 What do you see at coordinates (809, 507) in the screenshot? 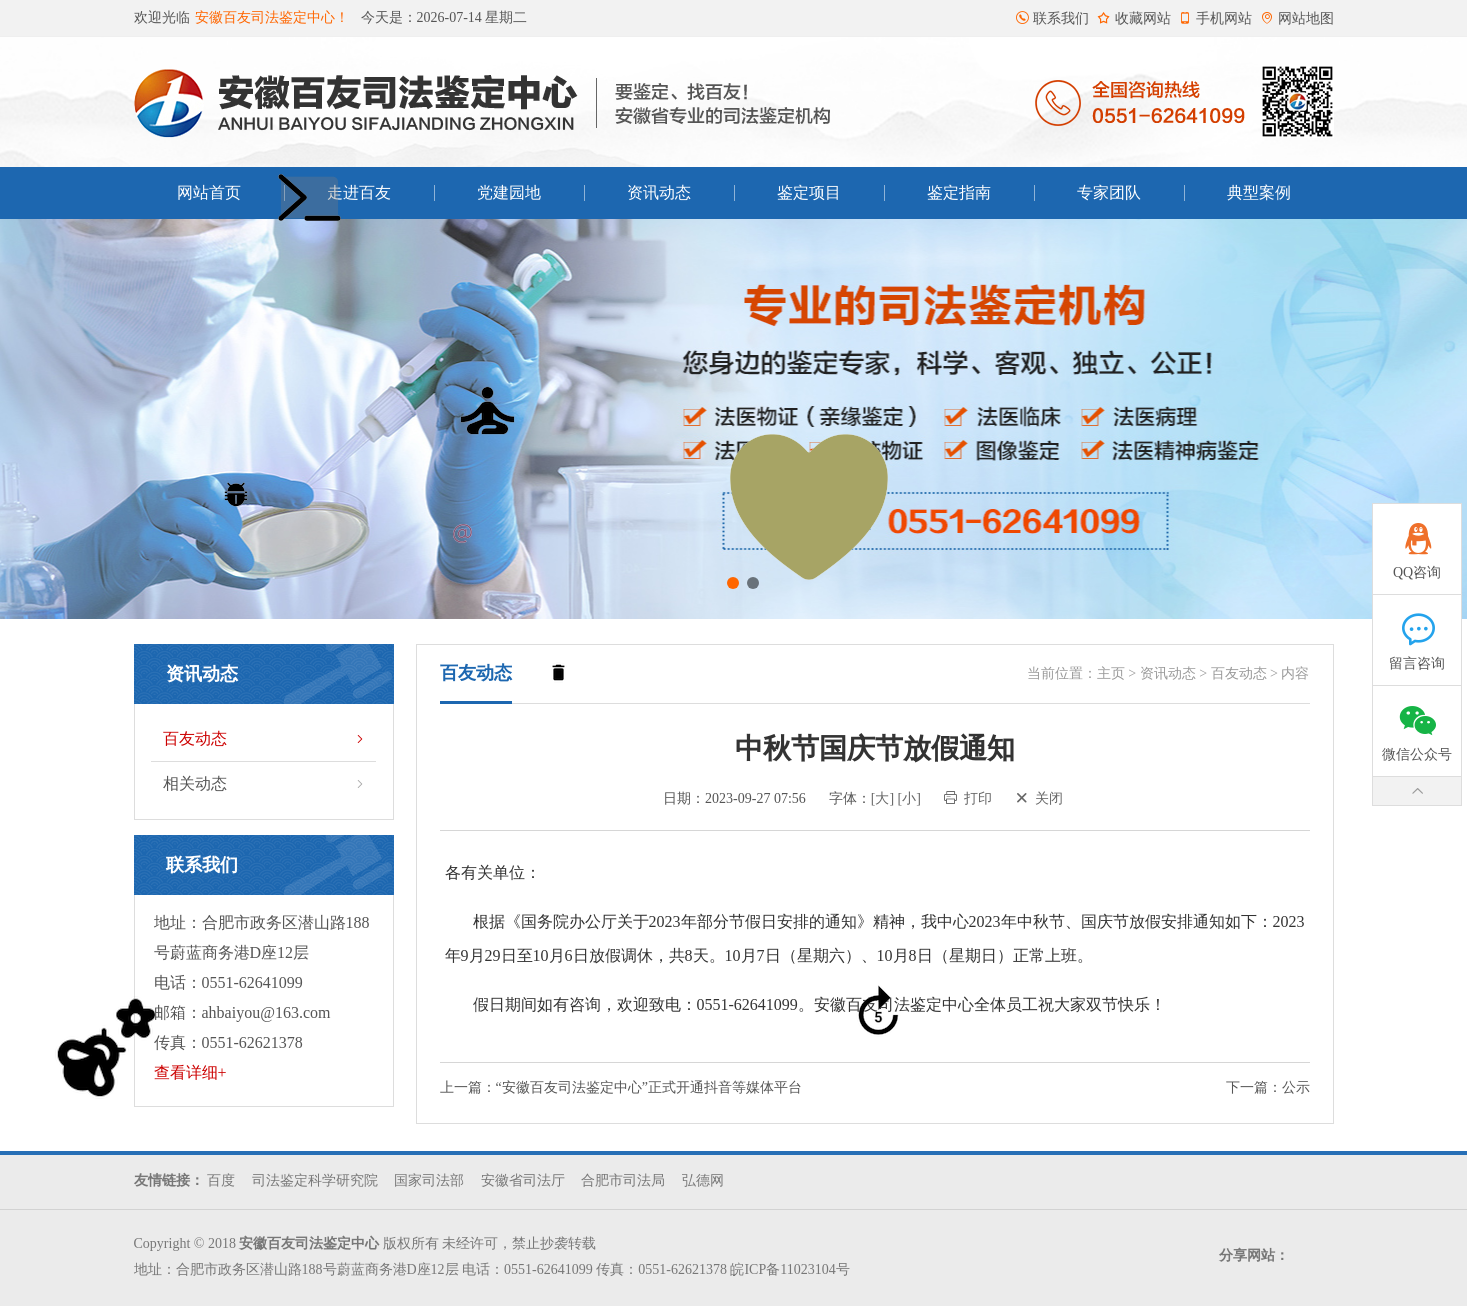
I see `add to favorites` at bounding box center [809, 507].